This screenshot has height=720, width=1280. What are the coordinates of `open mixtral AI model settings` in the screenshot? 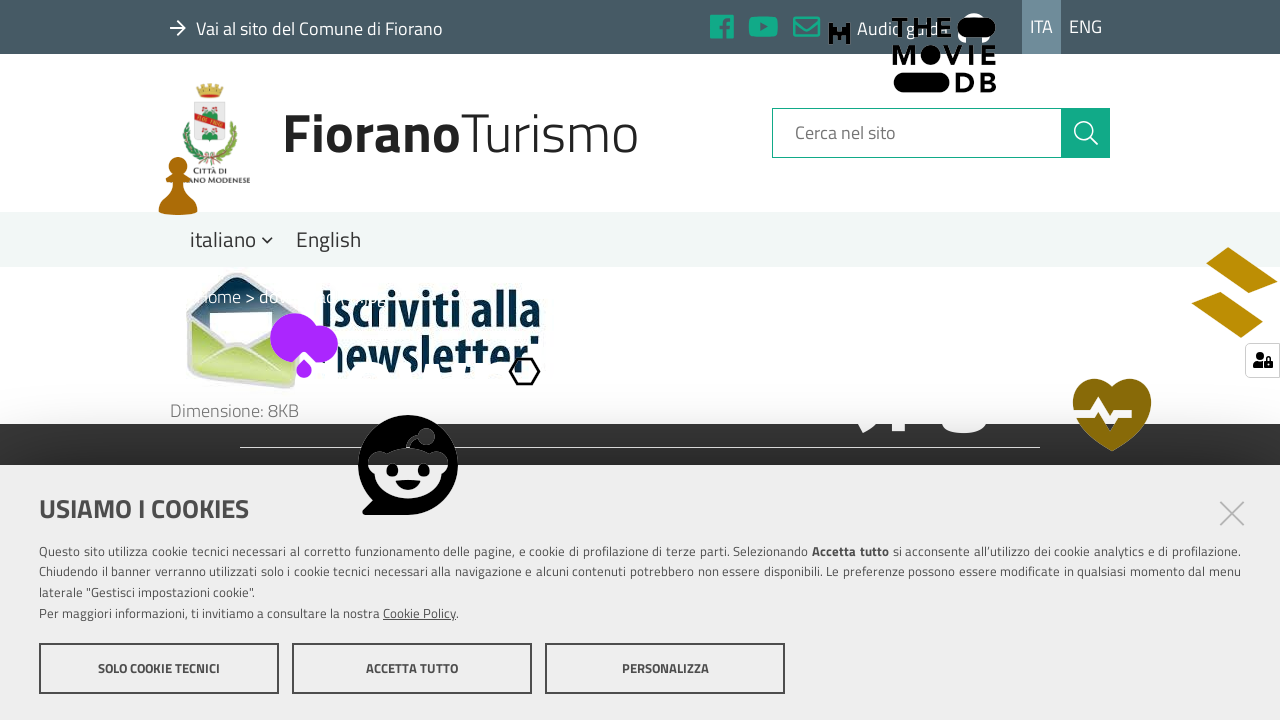 It's located at (839, 33).